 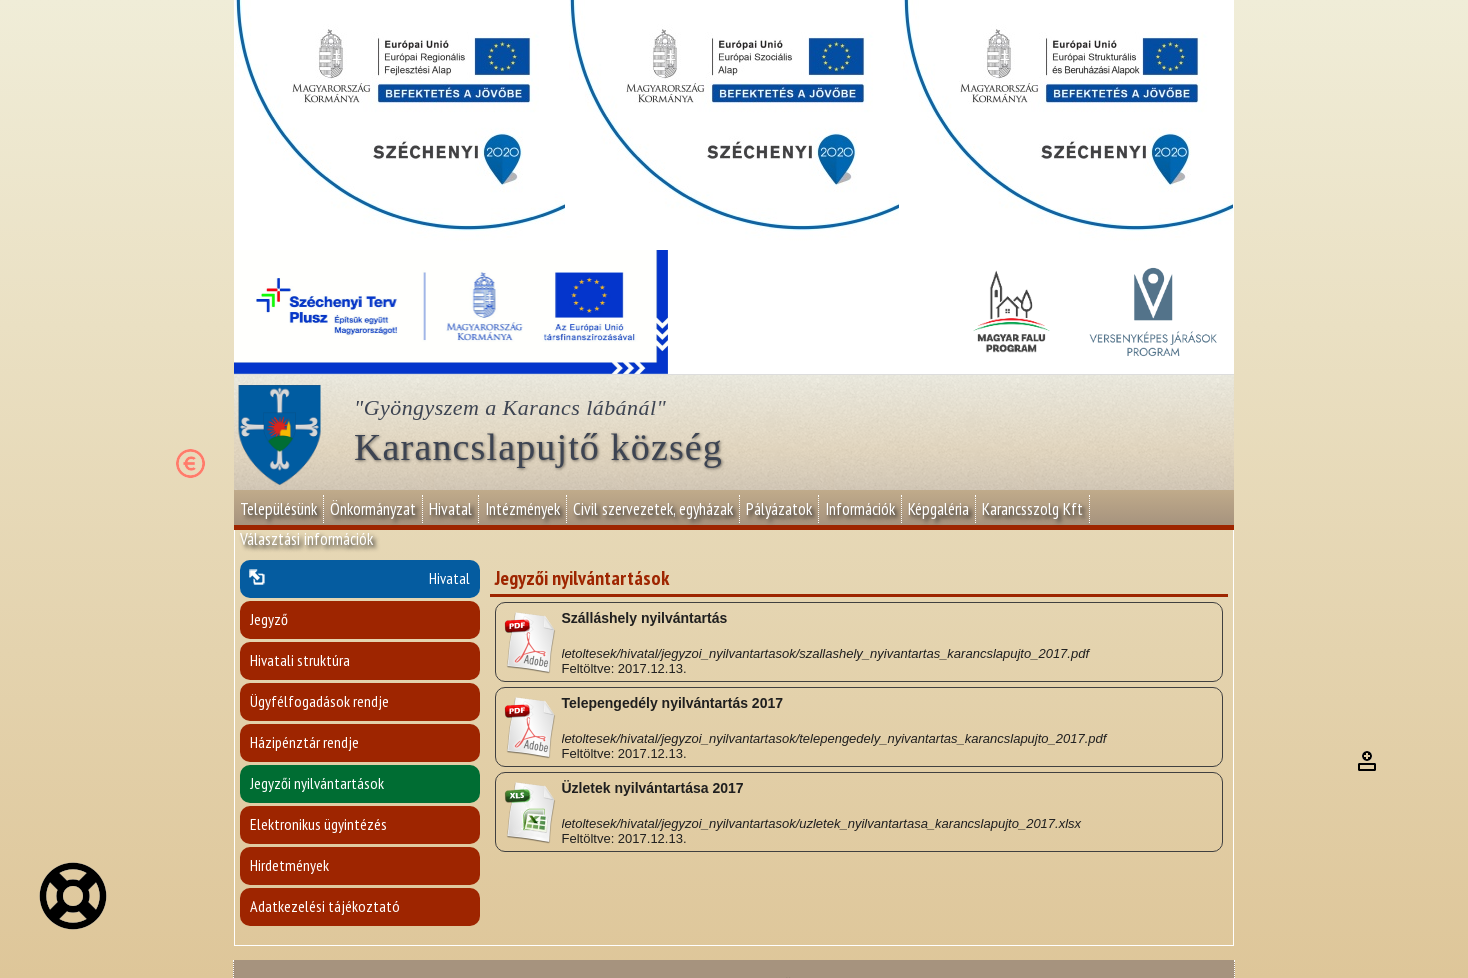 What do you see at coordinates (1367, 762) in the screenshot?
I see `insert a new row above the current selection` at bounding box center [1367, 762].